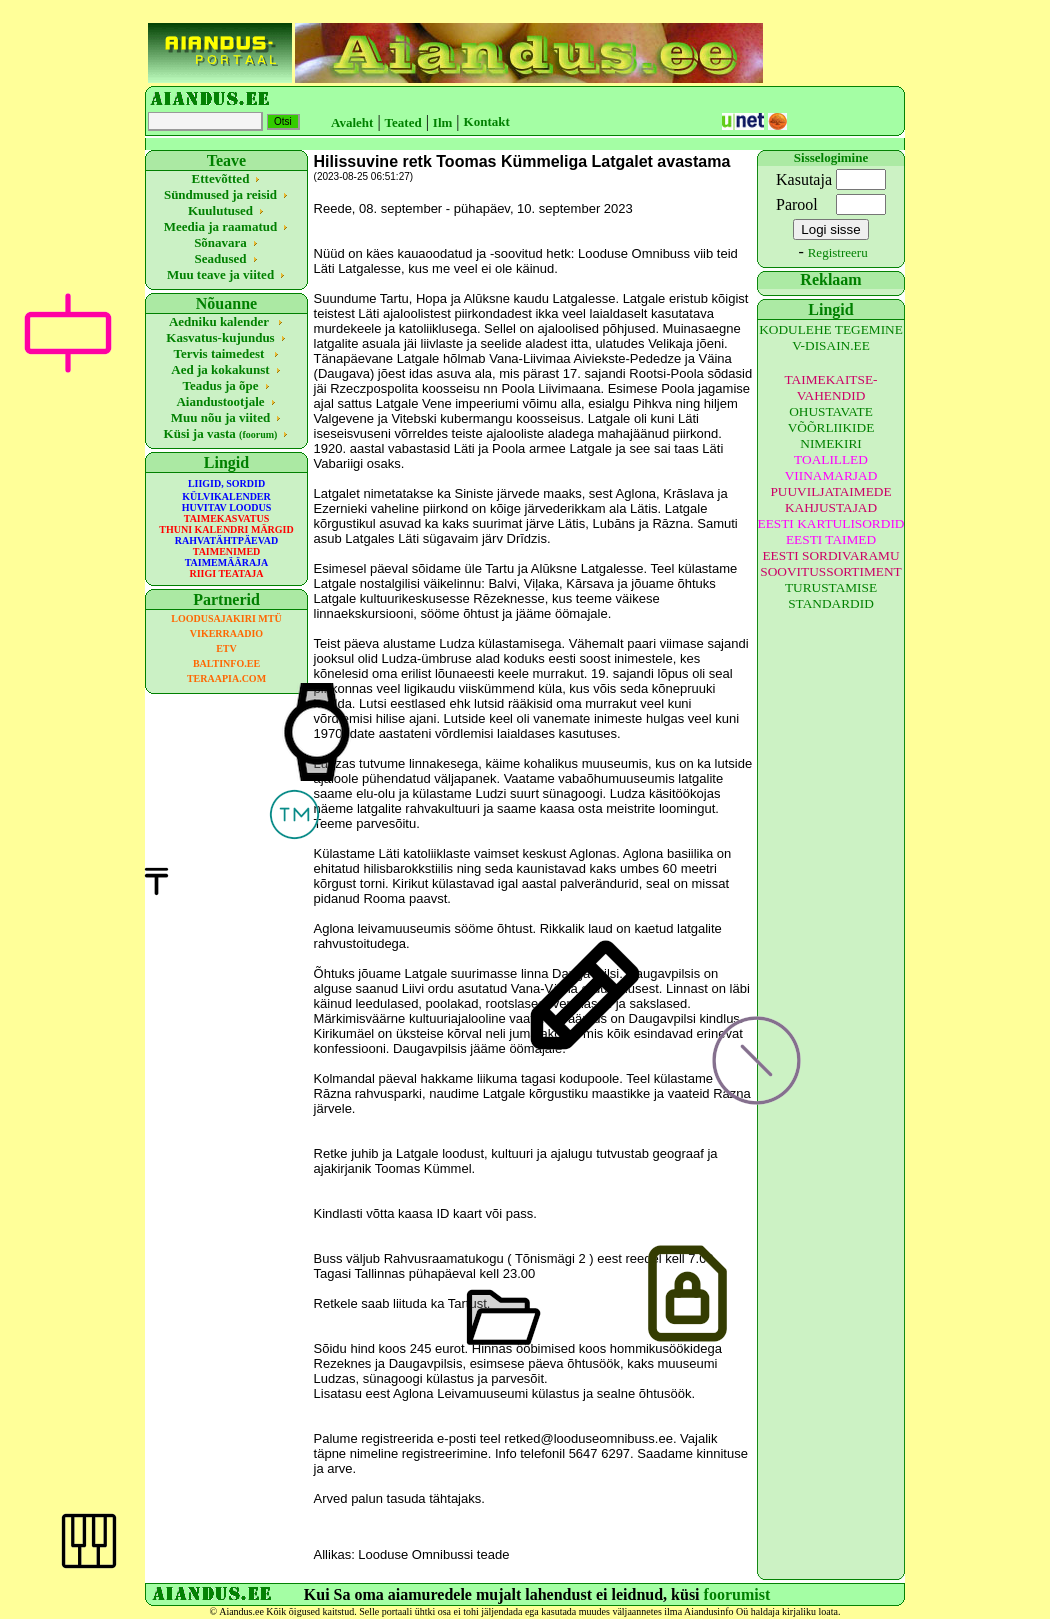  I want to click on open music or piano app, so click(89, 1541).